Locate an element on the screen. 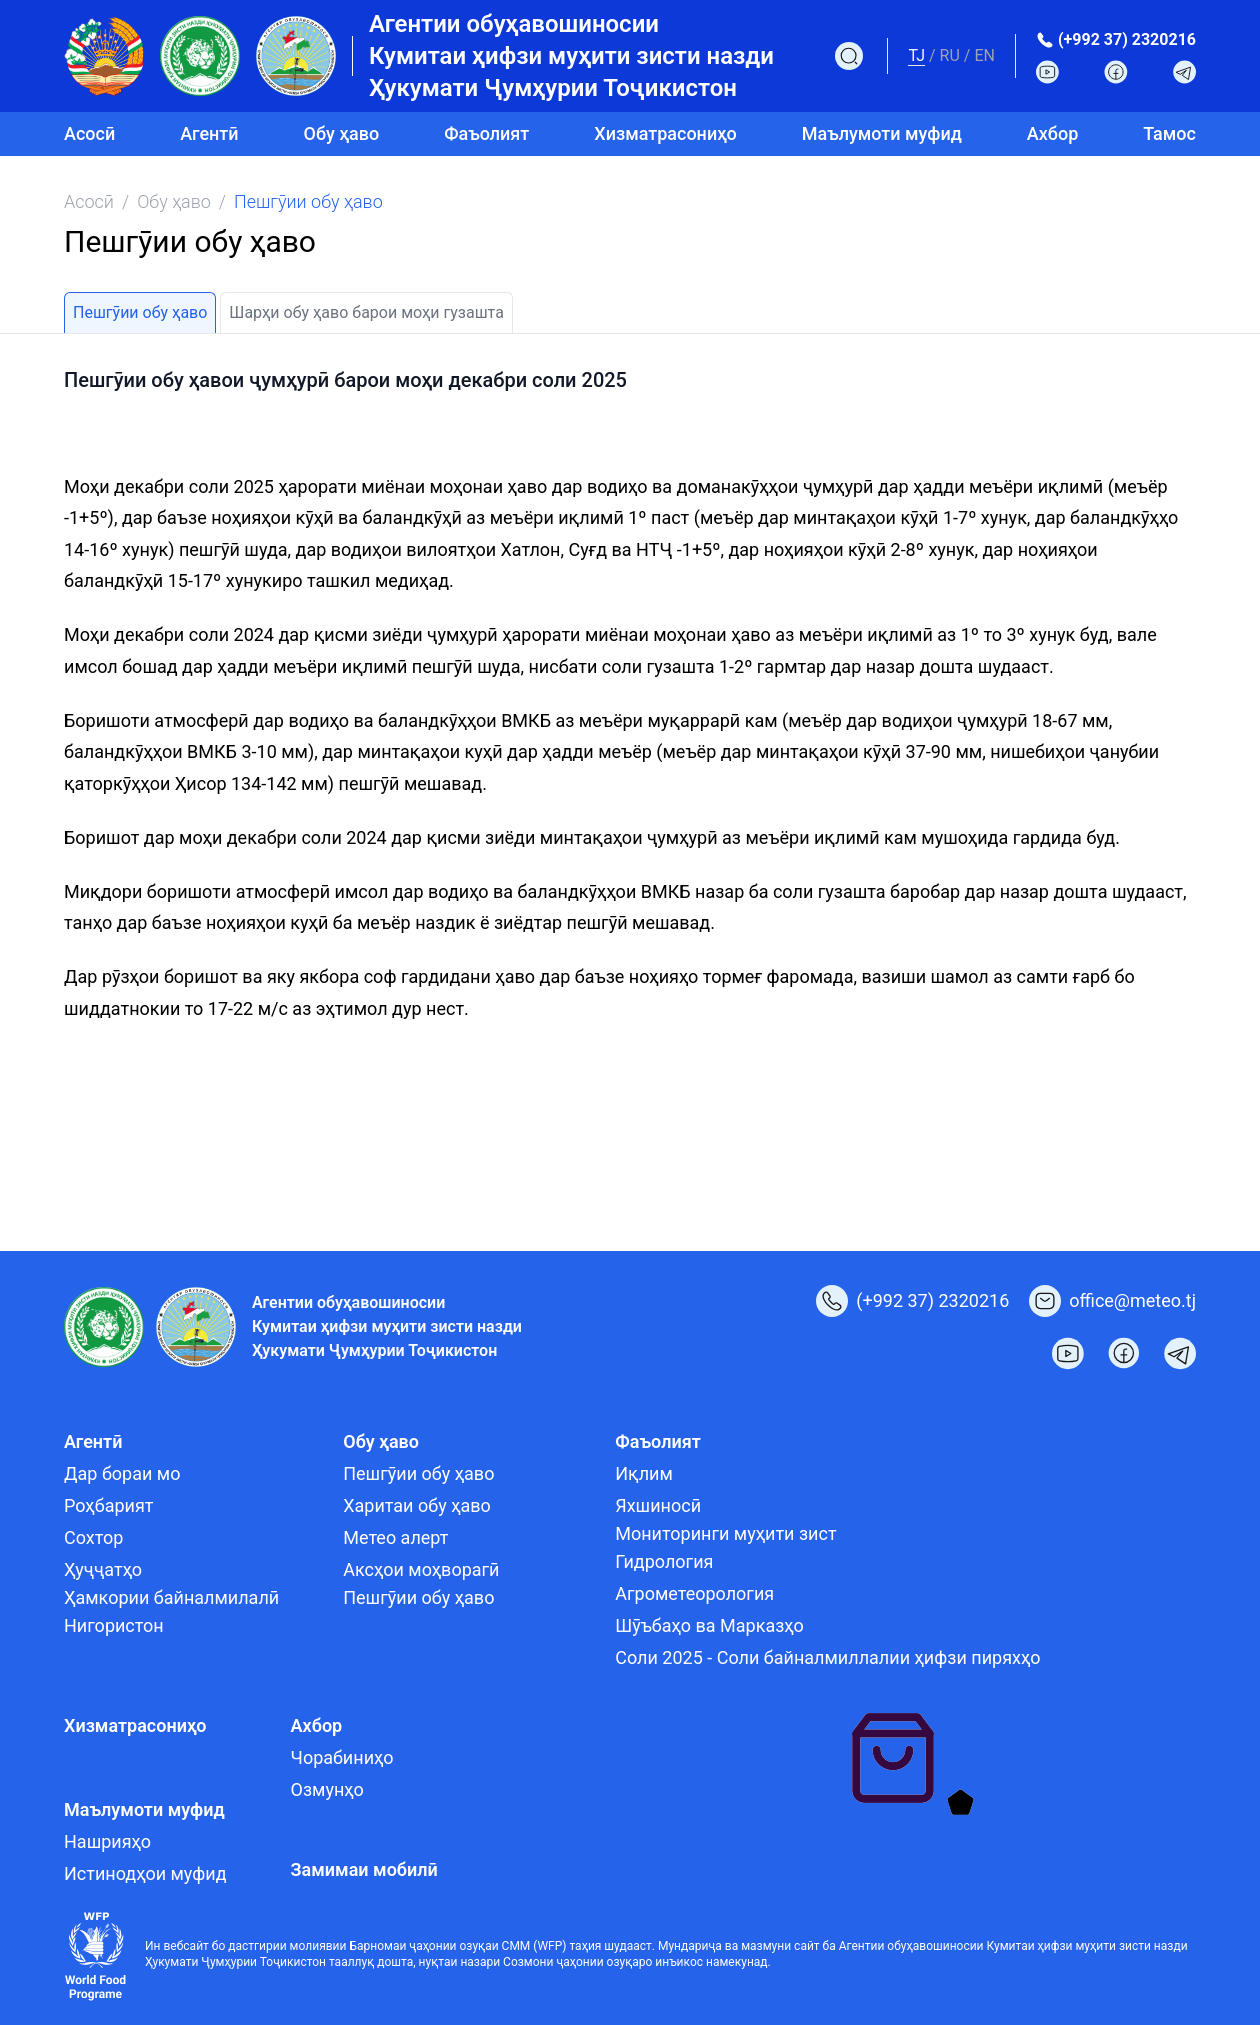  view your shopping cart is located at coordinates (893, 1758).